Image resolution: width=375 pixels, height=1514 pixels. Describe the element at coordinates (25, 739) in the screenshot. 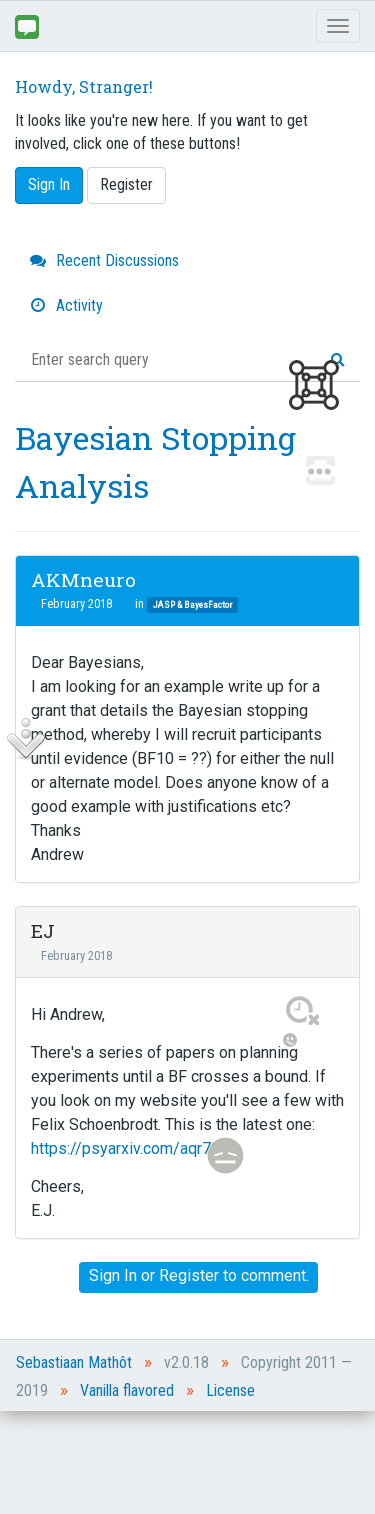

I see `scroll down or view more content` at that location.